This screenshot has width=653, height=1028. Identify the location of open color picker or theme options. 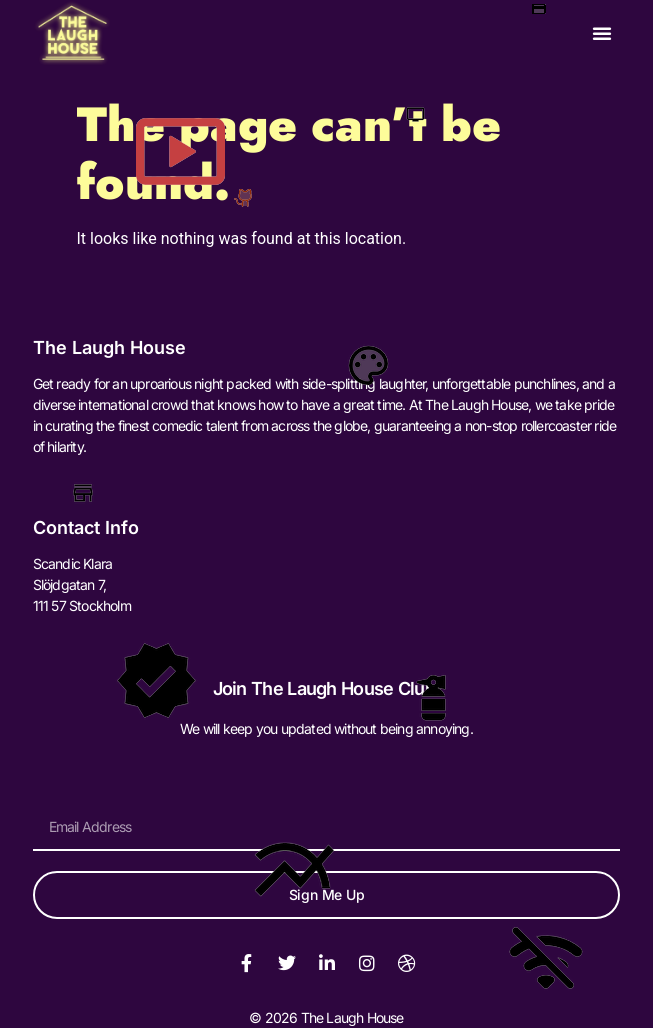
(368, 365).